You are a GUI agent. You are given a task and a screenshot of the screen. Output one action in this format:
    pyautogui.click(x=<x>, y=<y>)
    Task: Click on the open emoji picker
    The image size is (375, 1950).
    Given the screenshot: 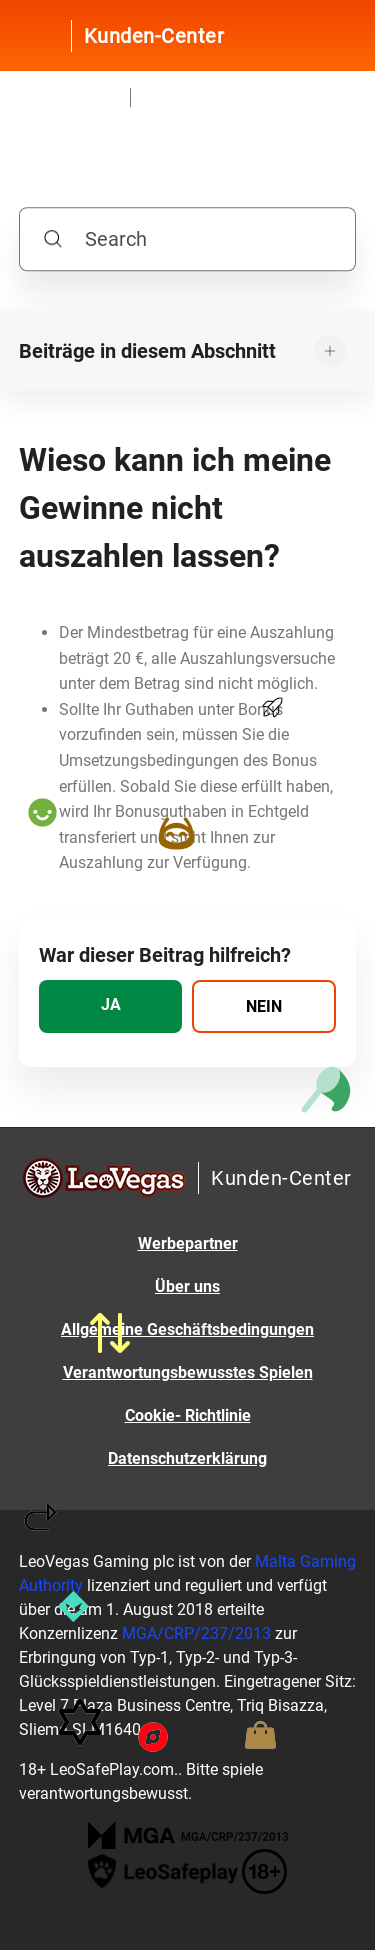 What is the action you would take?
    pyautogui.click(x=42, y=812)
    